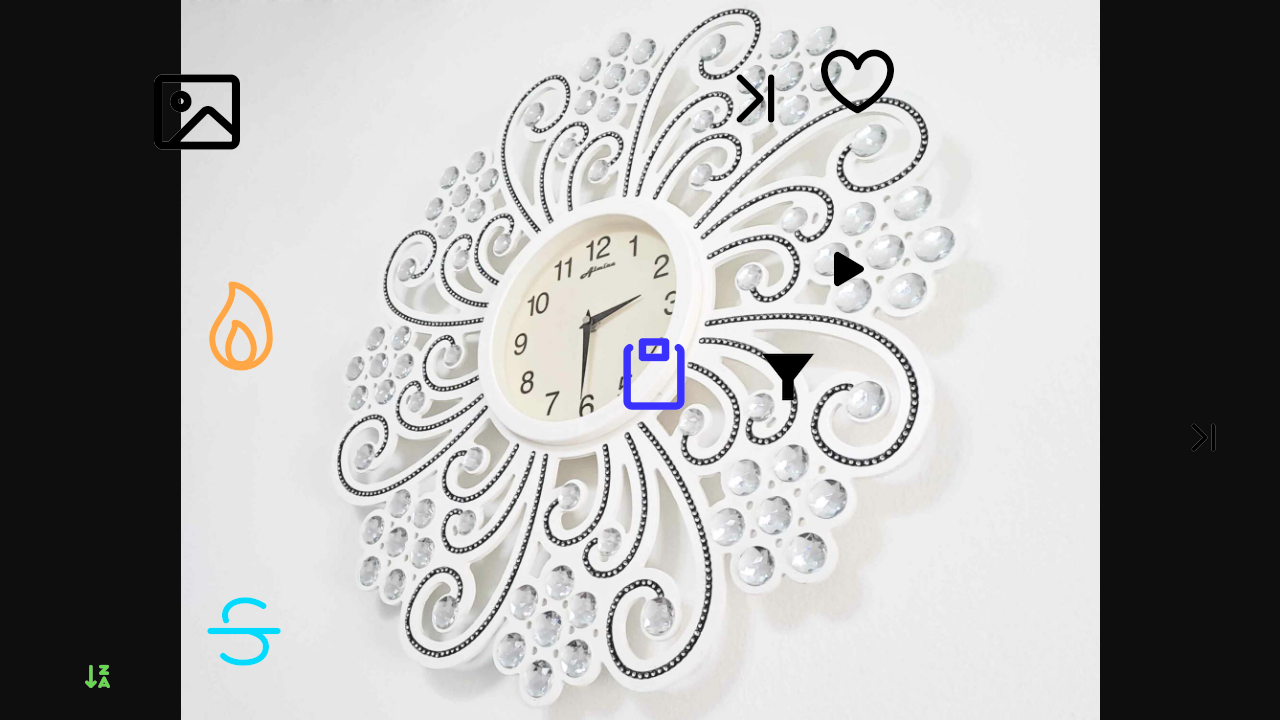 The width and height of the screenshot is (1280, 720). I want to click on apply strikethrough formatting to selected text, so click(244, 632).